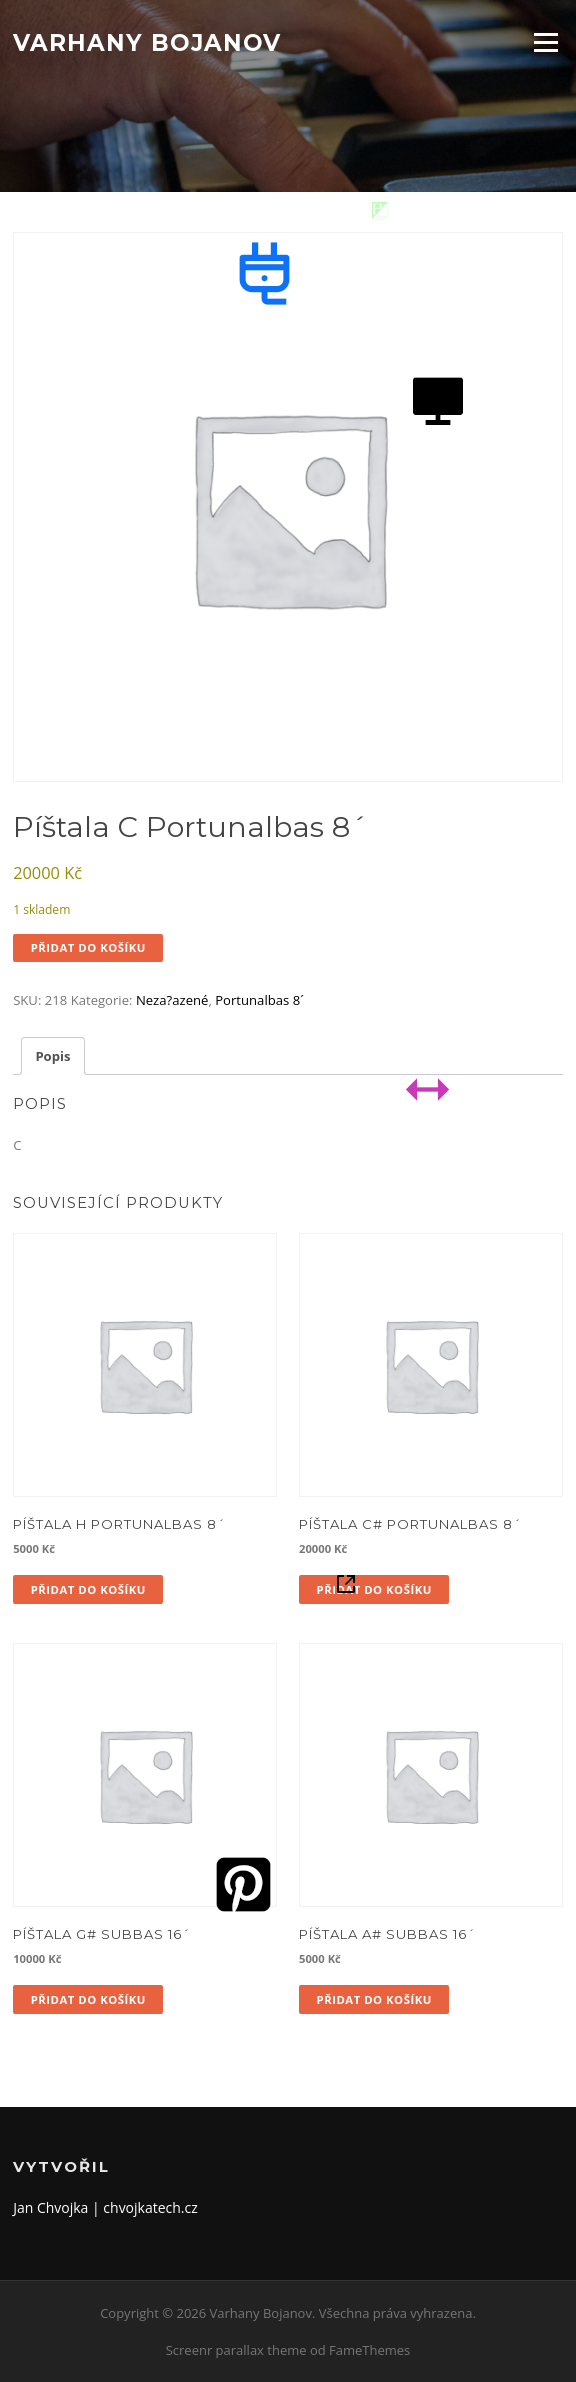 The width and height of the screenshot is (576, 2382). Describe the element at coordinates (438, 400) in the screenshot. I see `access desktop or computer settings` at that location.